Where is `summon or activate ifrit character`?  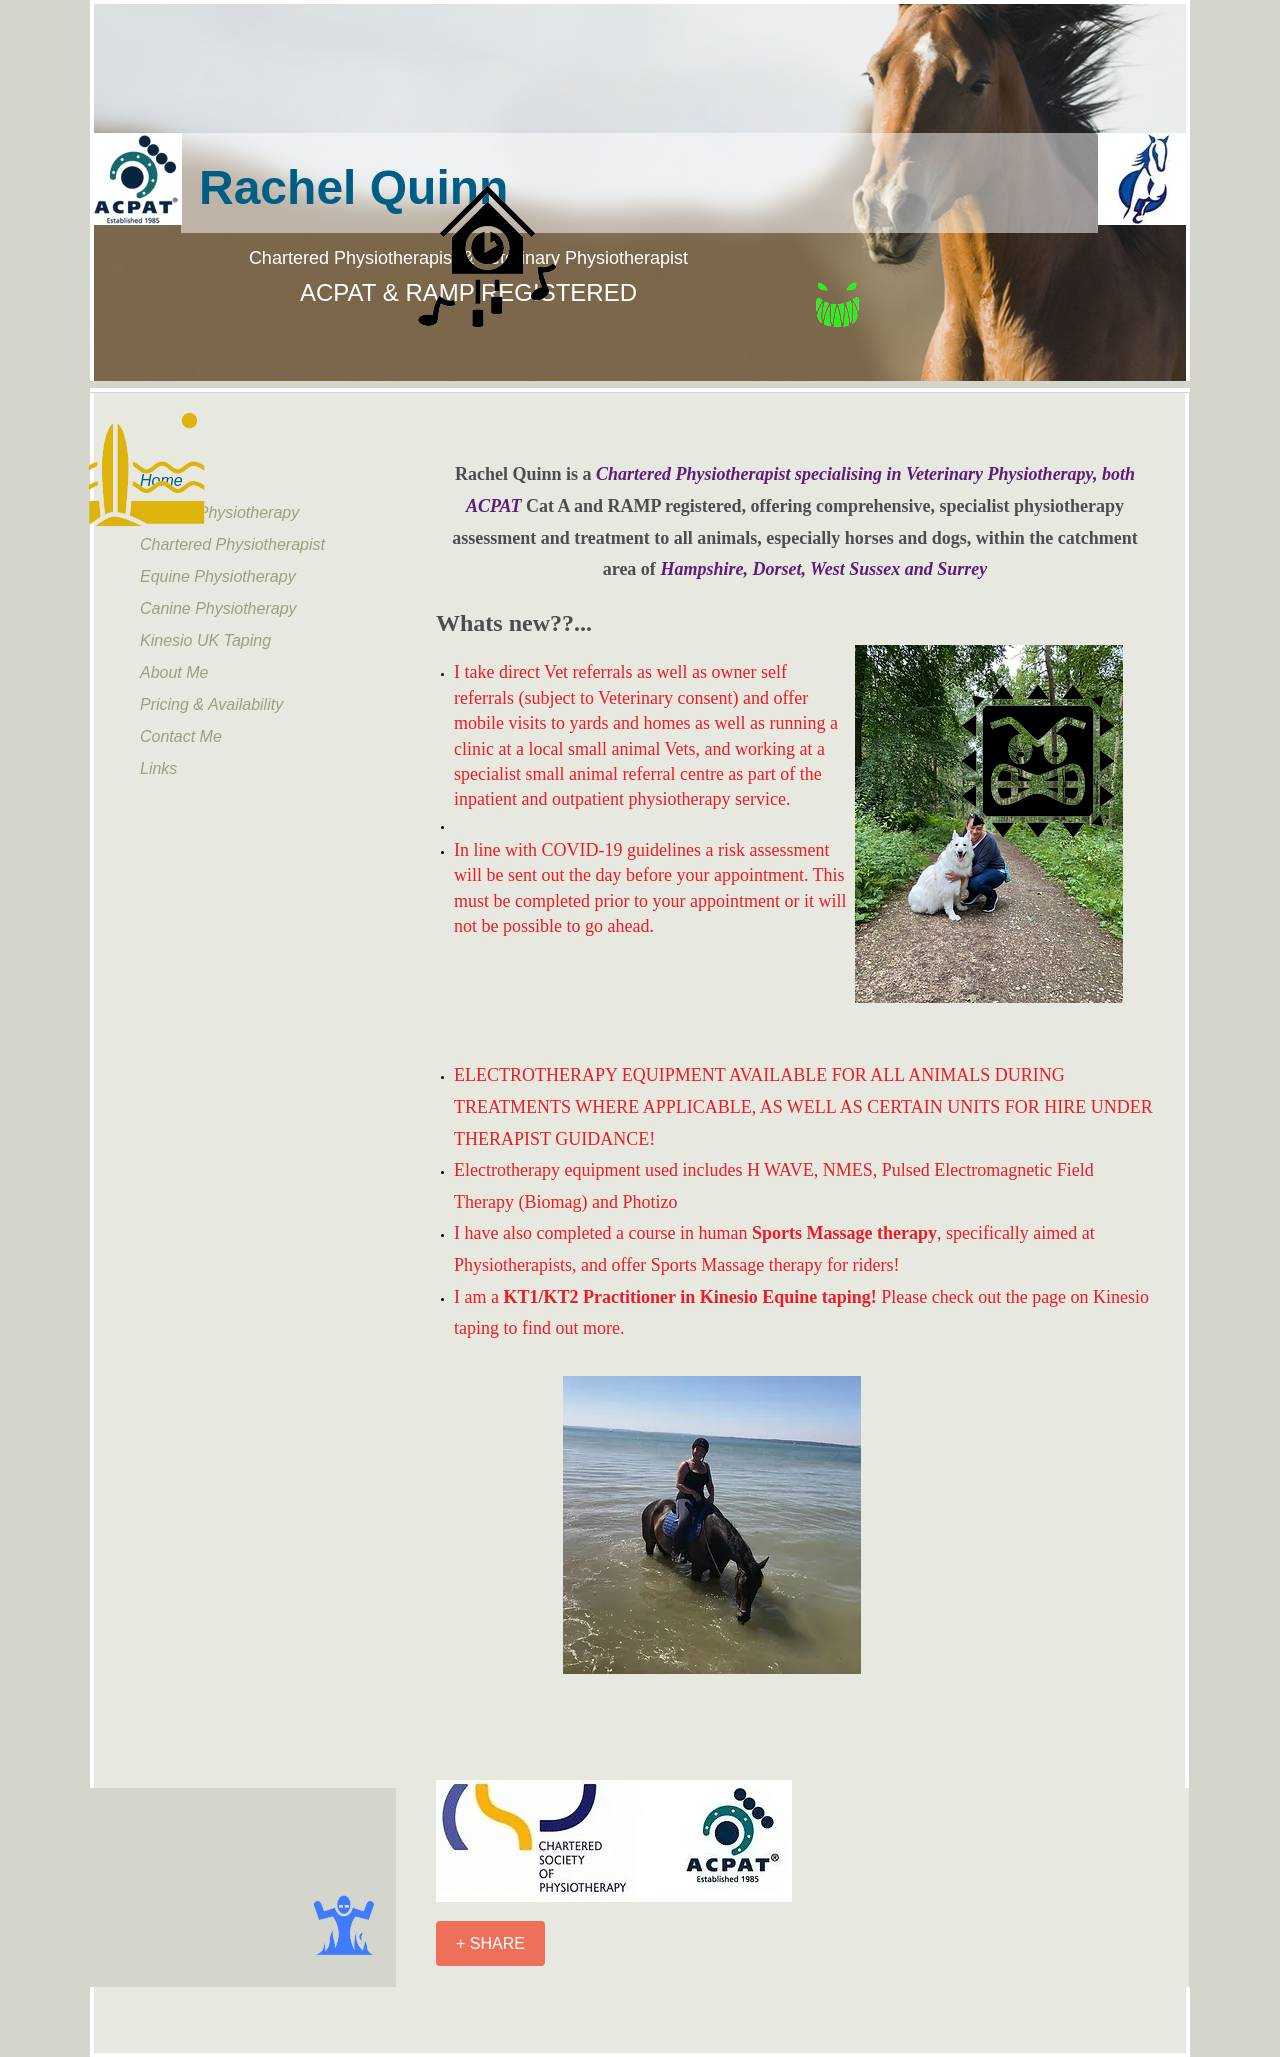
summon or activate ifrit character is located at coordinates (344, 1925).